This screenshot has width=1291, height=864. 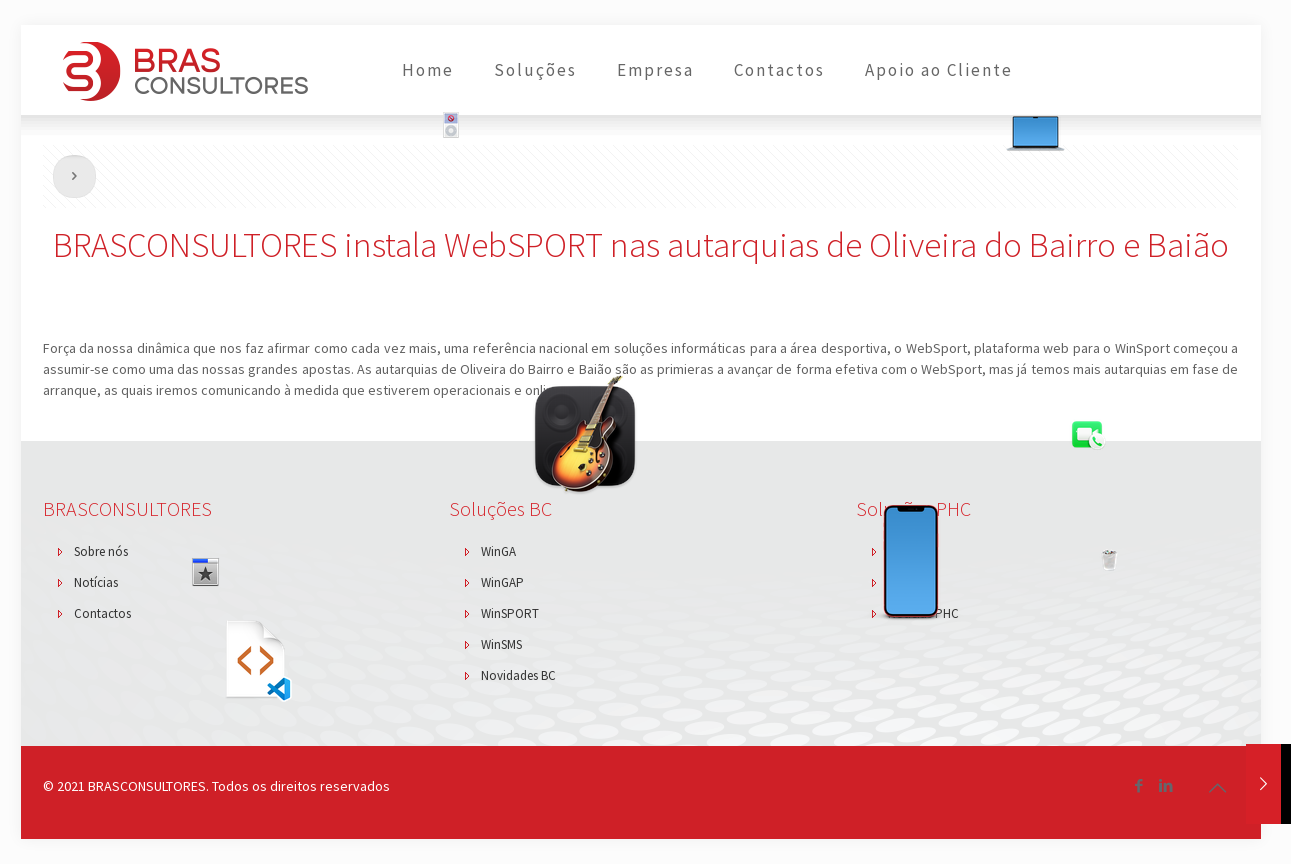 What do you see at coordinates (1035, 130) in the screenshot?
I see `represents a MacBook Air 15" device in system settings` at bounding box center [1035, 130].